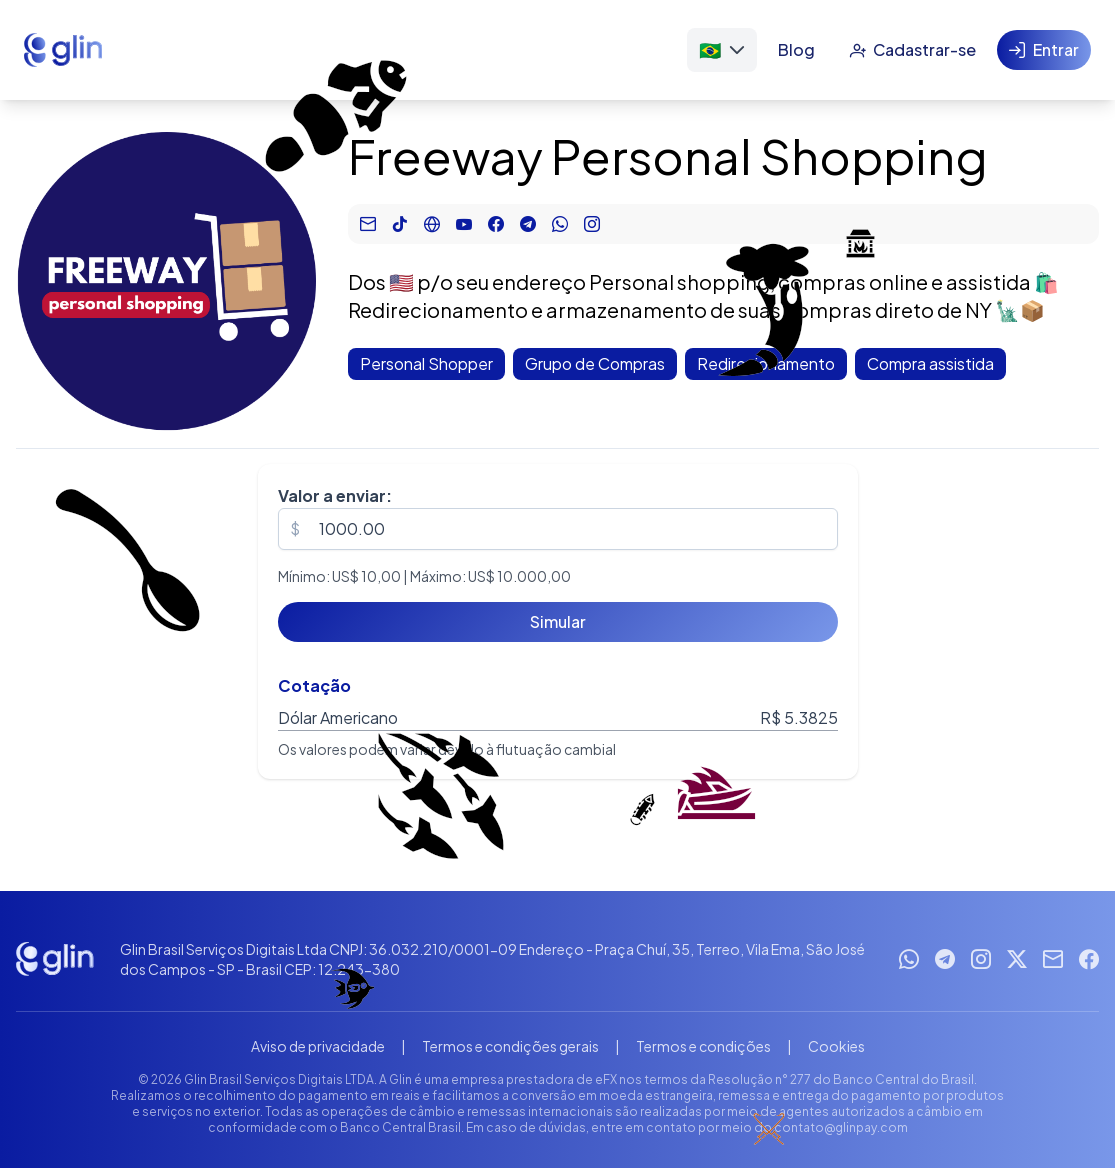 This screenshot has width=1115, height=1168. Describe the element at coordinates (769, 1129) in the screenshot. I see `select hook swords as your weapon` at that location.